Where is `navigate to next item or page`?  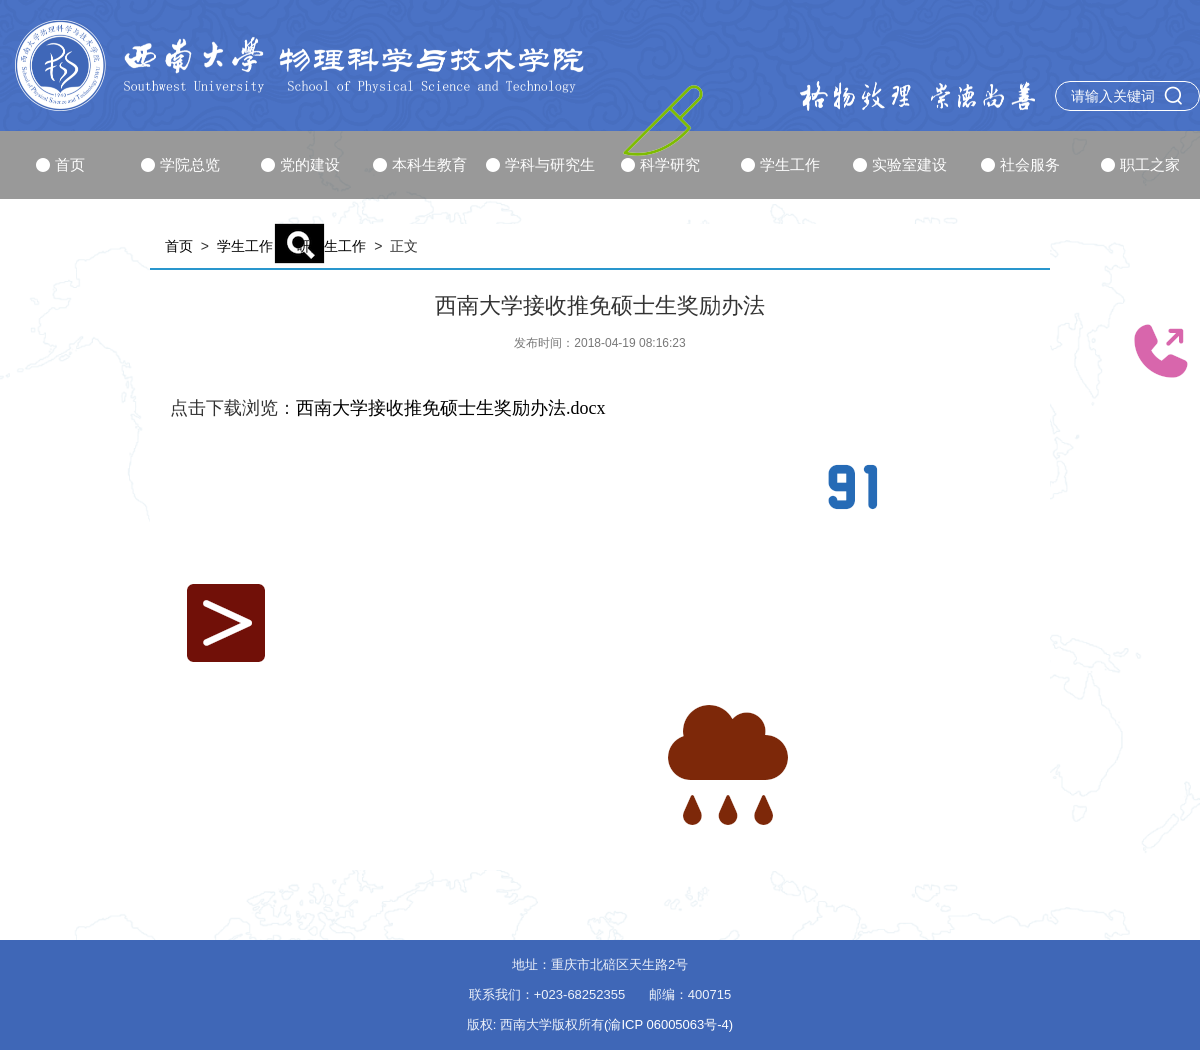
navigate to next item or page is located at coordinates (226, 623).